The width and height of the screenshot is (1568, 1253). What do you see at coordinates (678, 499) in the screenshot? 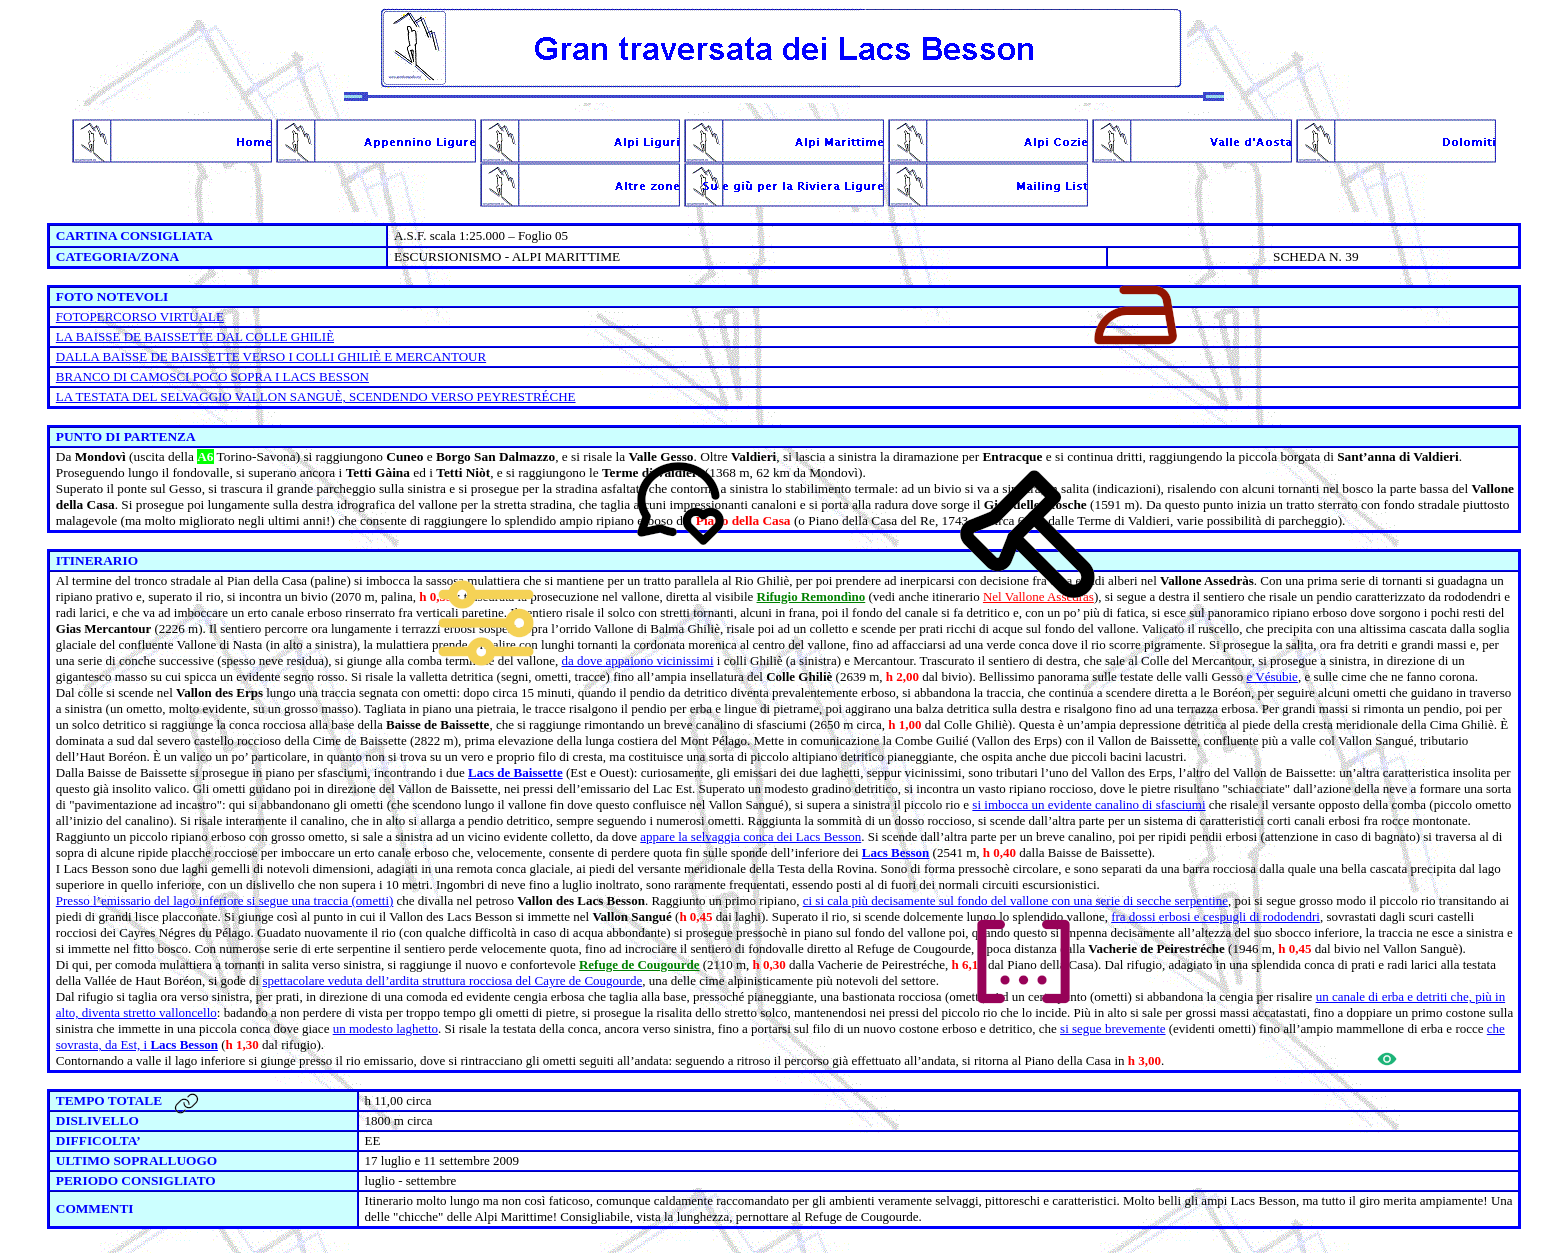
I see `view liked or favorited messages` at bounding box center [678, 499].